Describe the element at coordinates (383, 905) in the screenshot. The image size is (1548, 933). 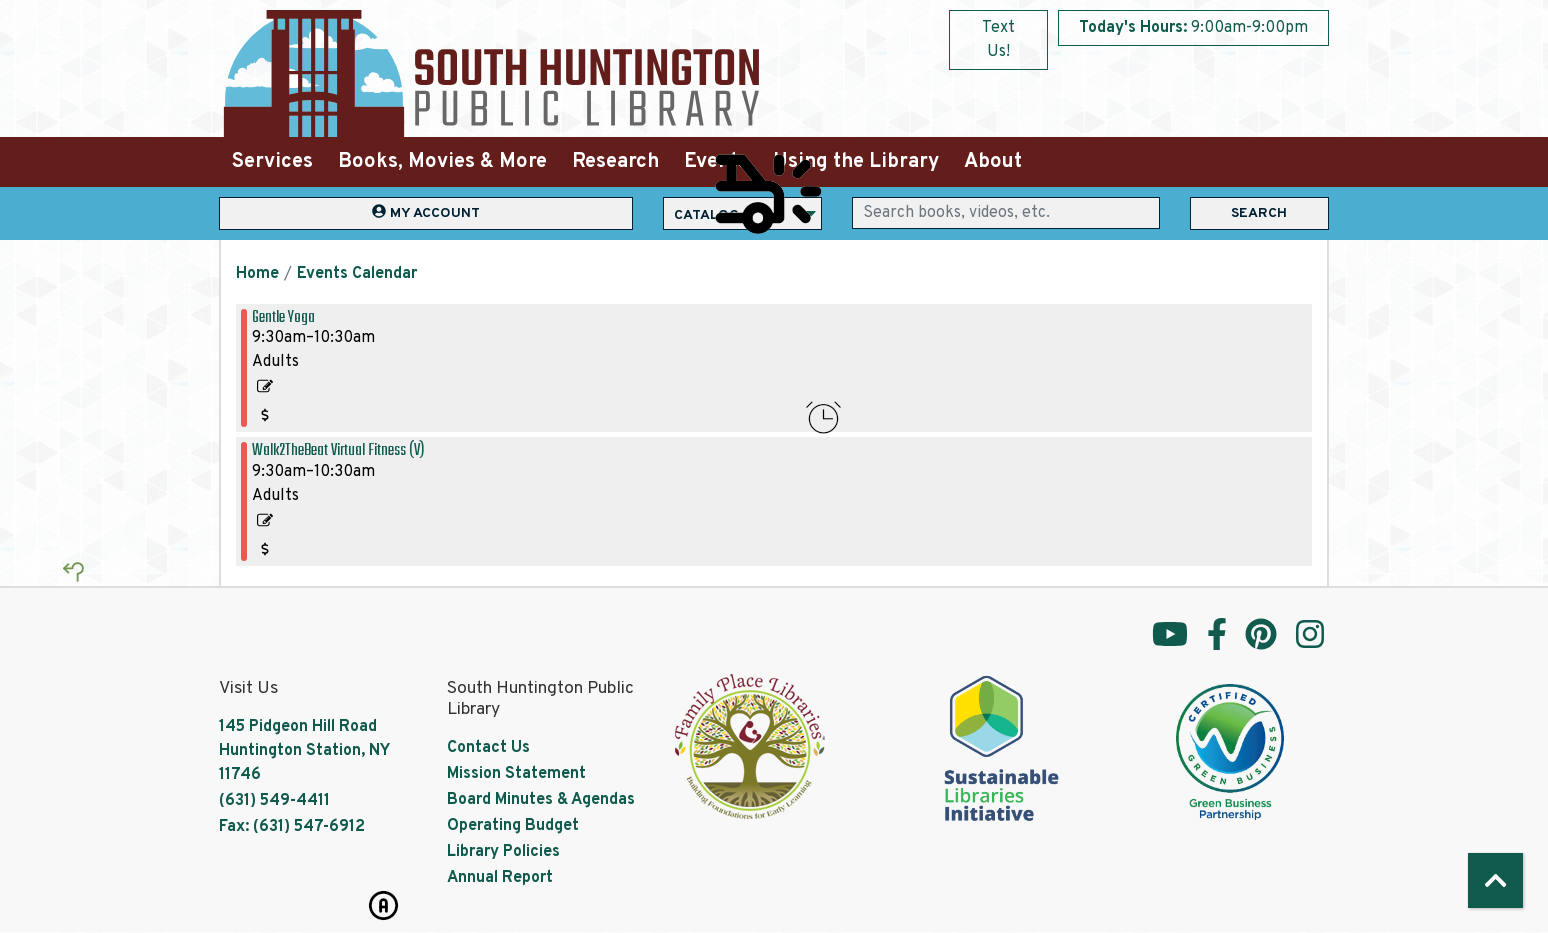
I see `indicates an "A" grade or rating` at that location.